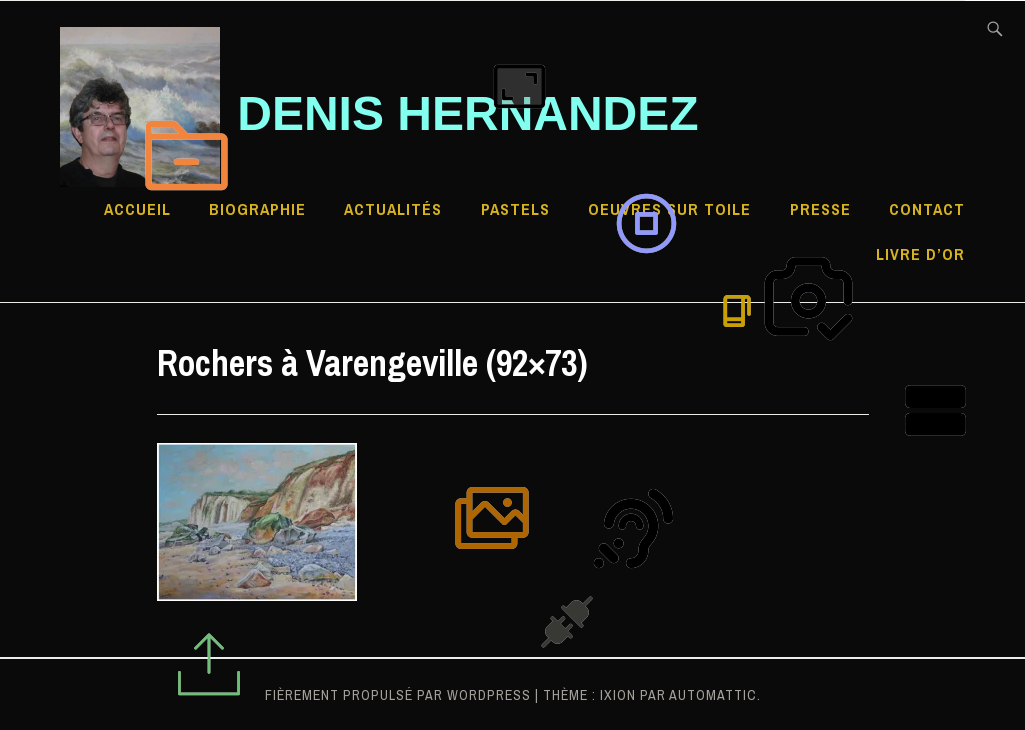  Describe the element at coordinates (646, 223) in the screenshot. I see `stop media playback` at that location.